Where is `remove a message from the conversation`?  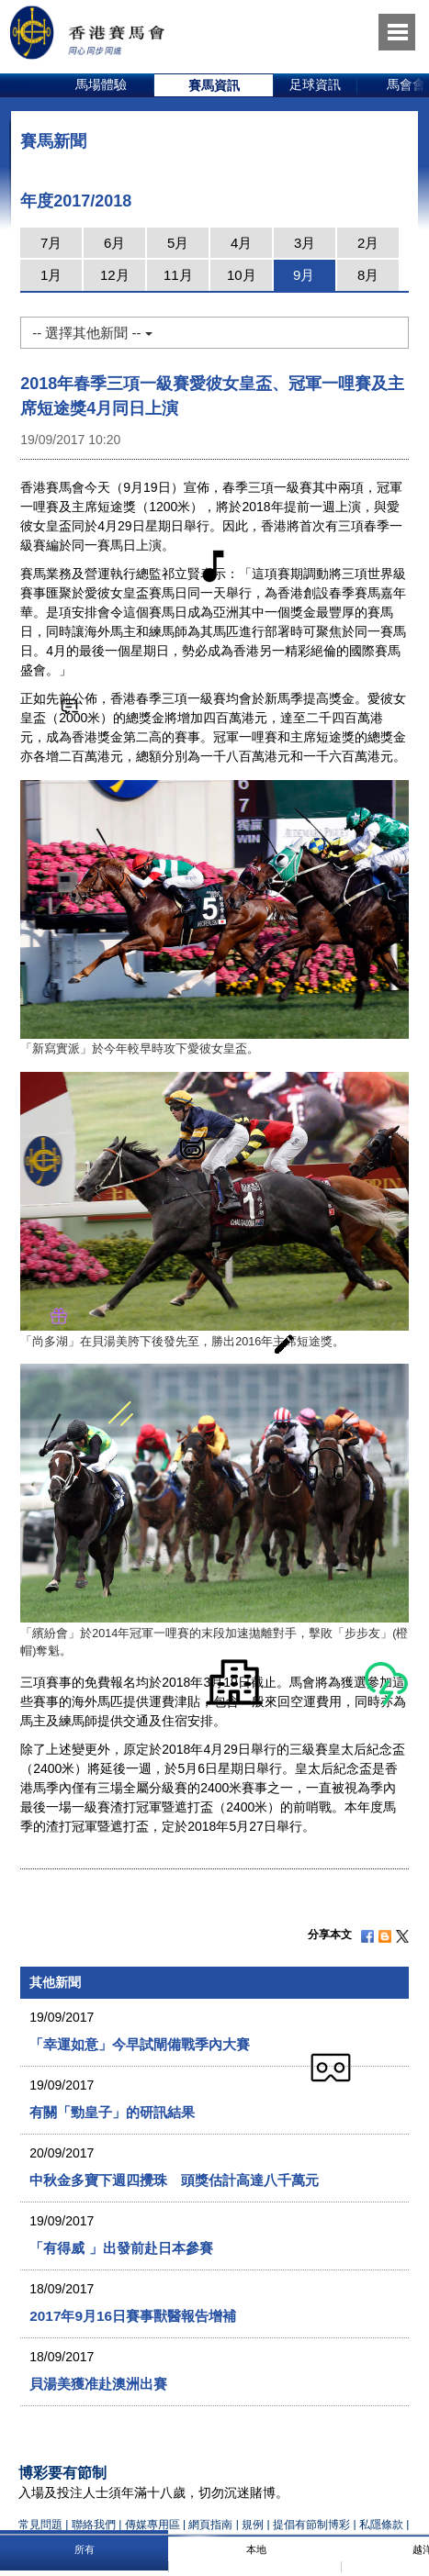 remove a message from the conversation is located at coordinates (69, 706).